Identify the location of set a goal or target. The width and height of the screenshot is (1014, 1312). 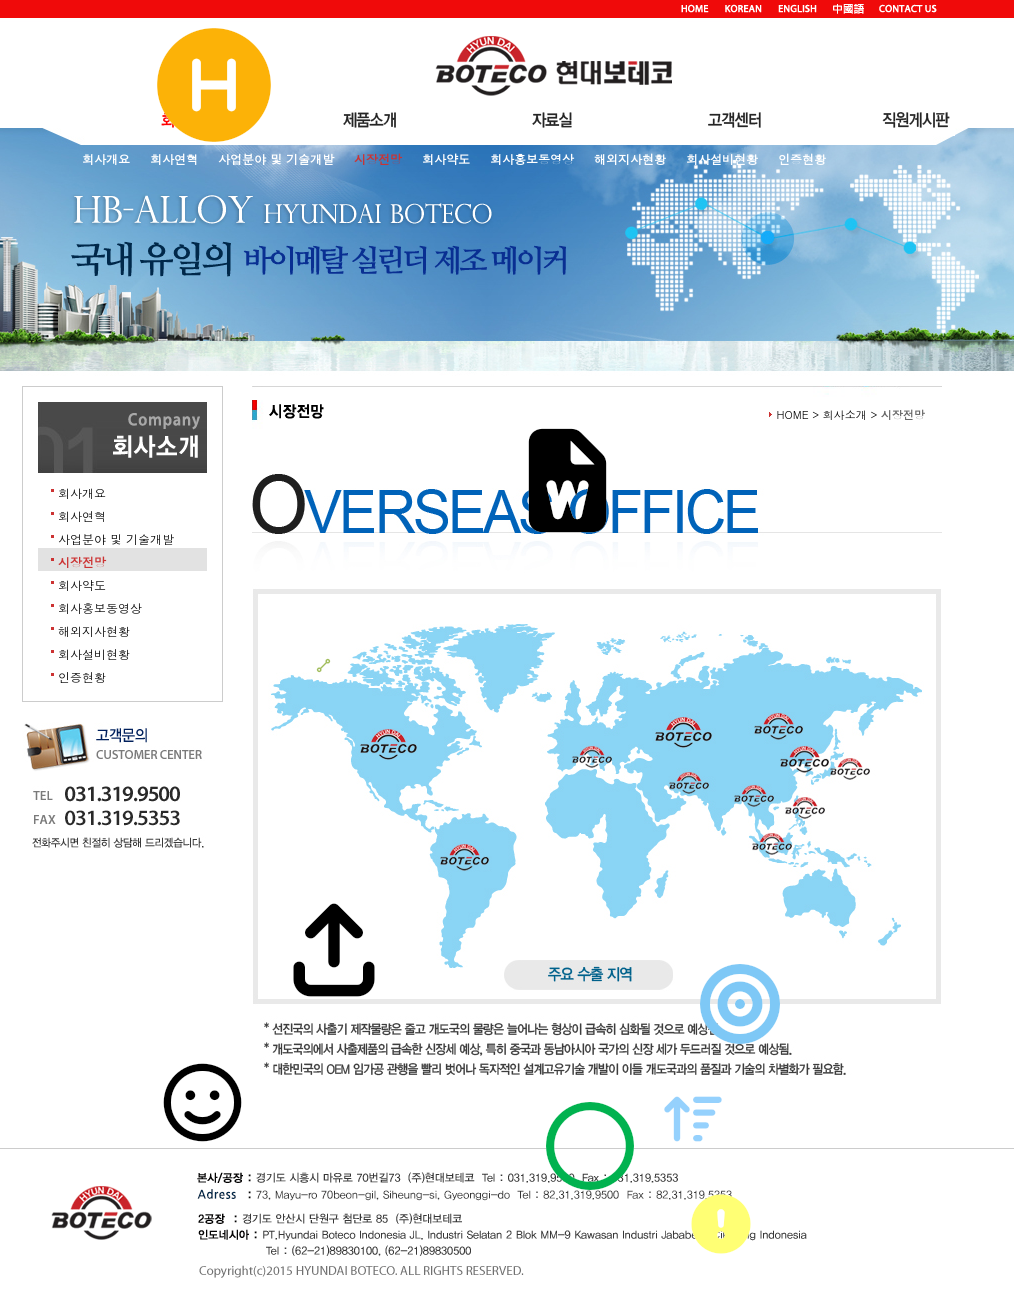
(740, 1004).